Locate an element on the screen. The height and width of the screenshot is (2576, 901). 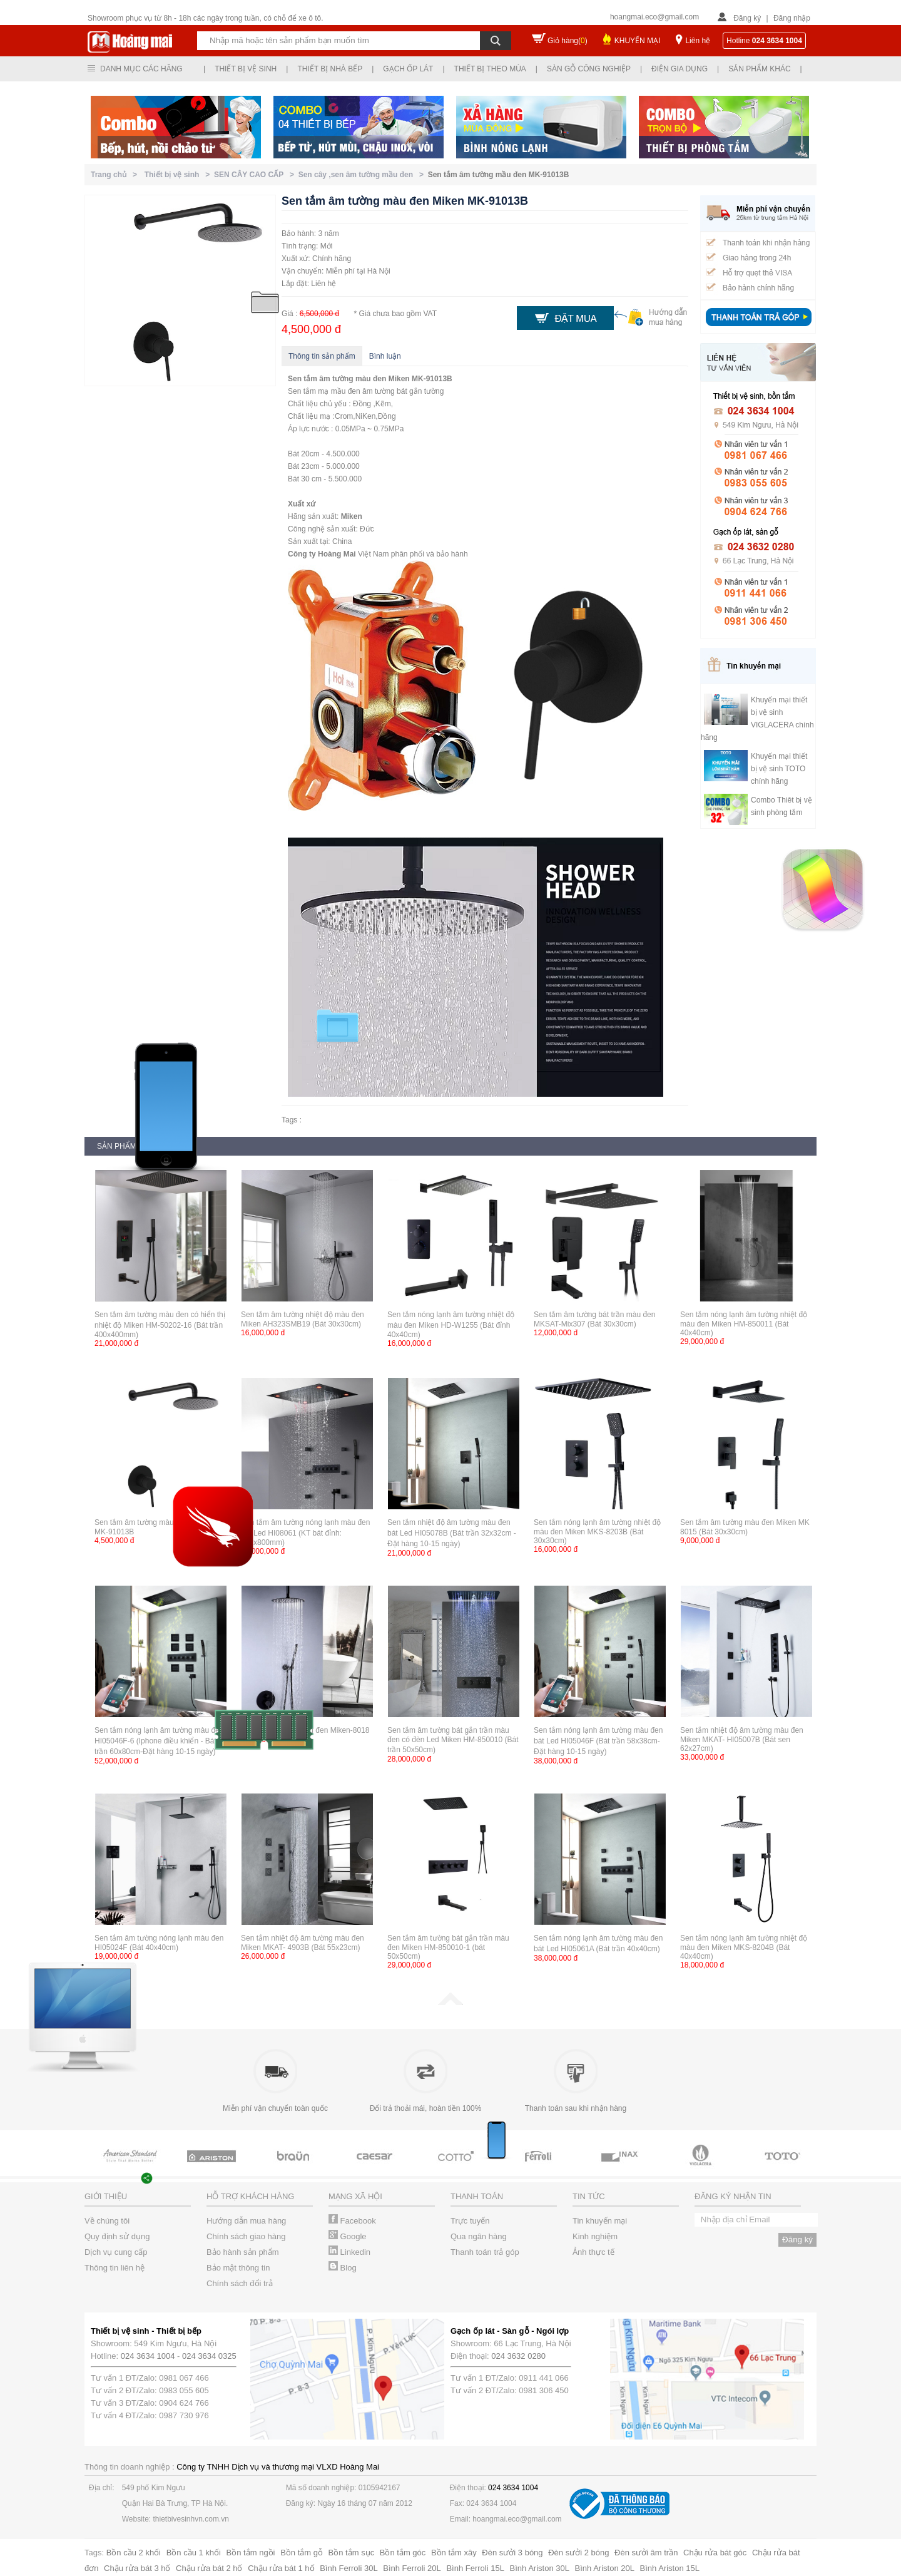
open CrowdStrike Falcon endpoint security app is located at coordinates (213, 1526).